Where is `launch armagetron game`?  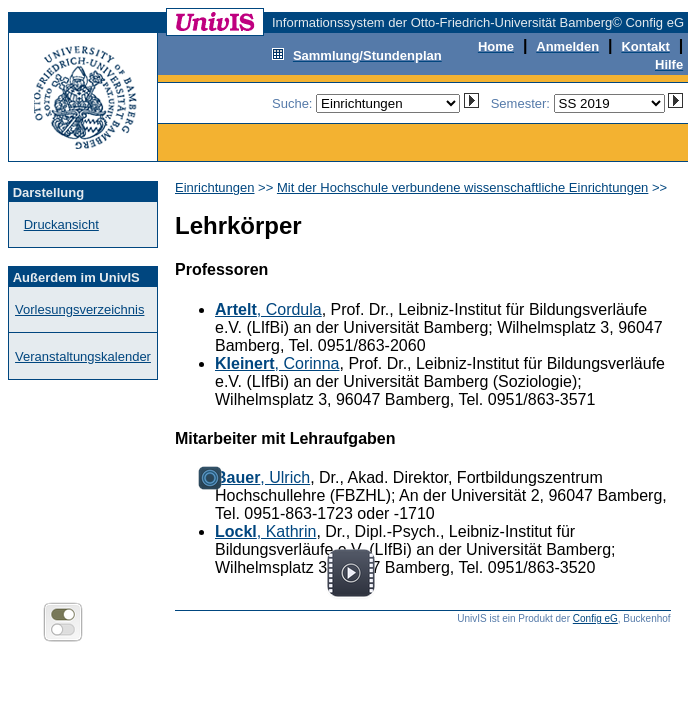 launch armagetron game is located at coordinates (210, 478).